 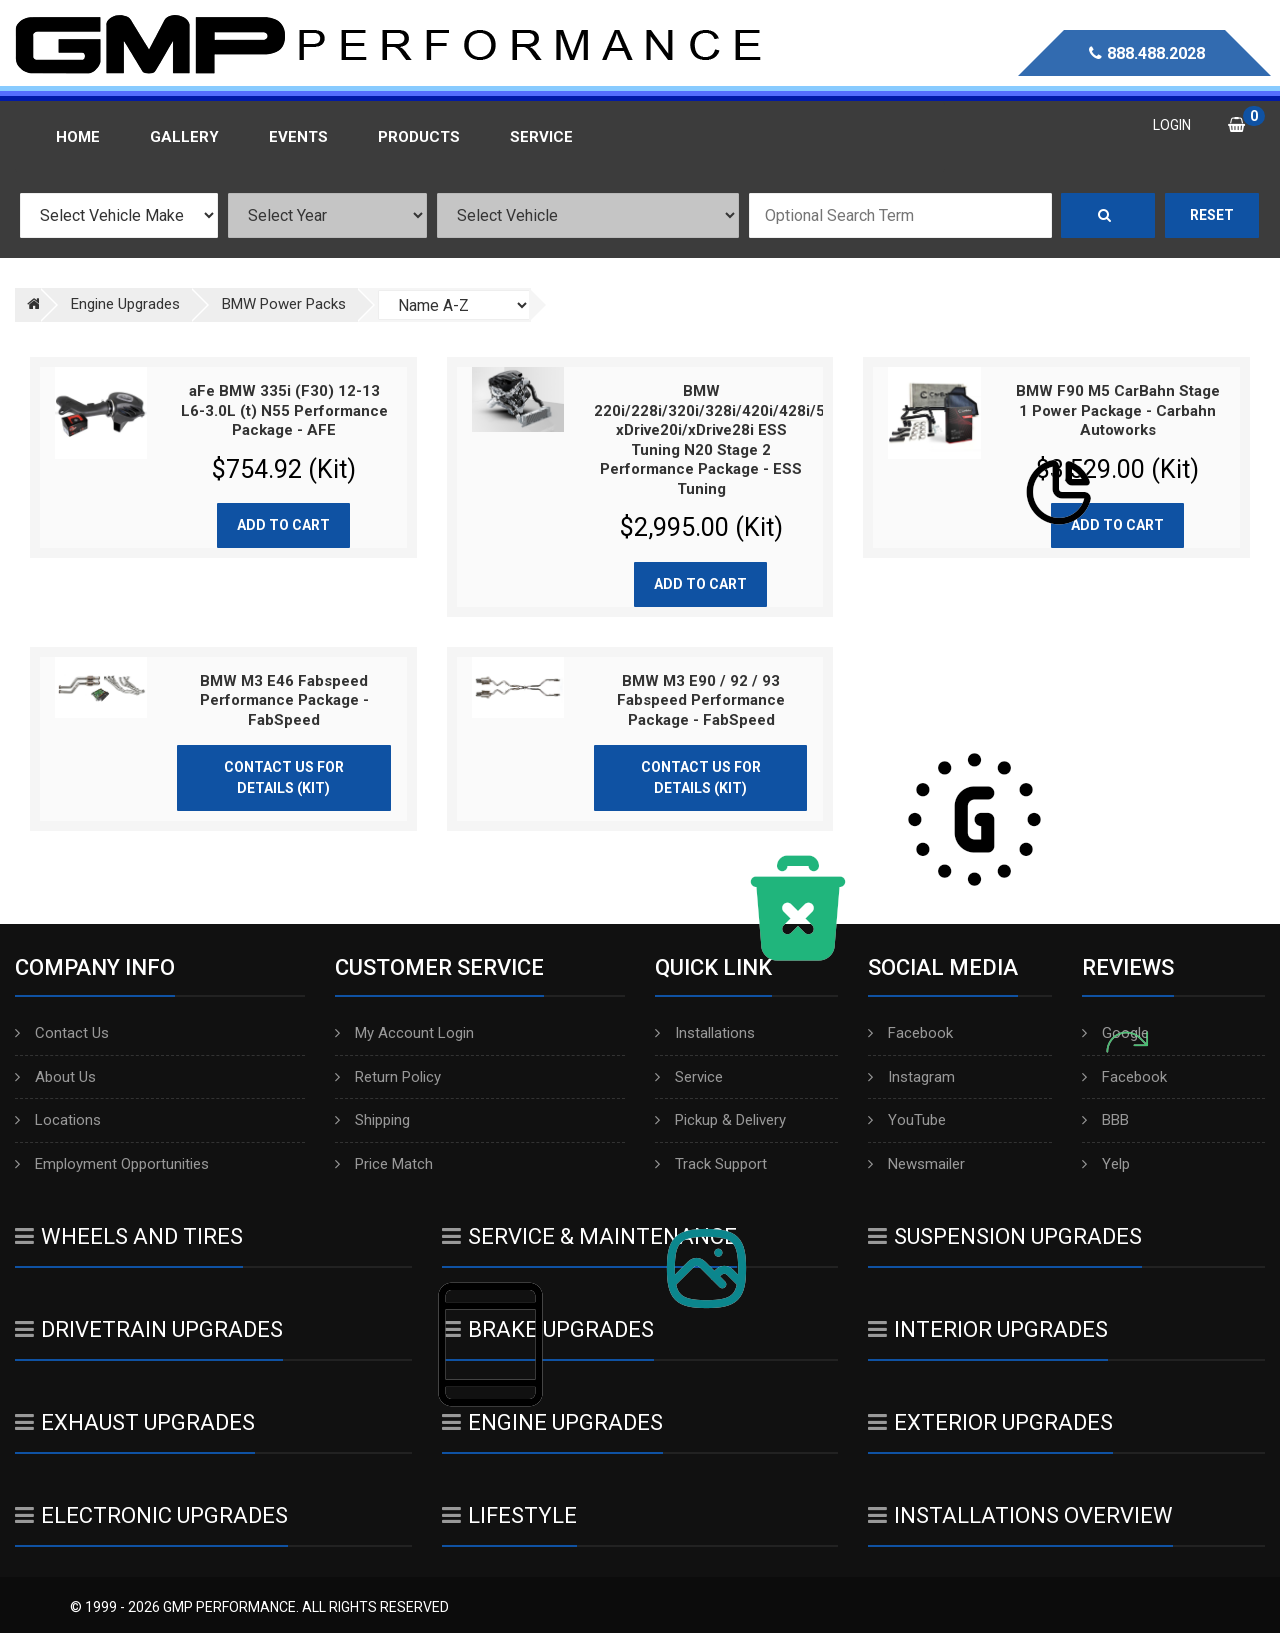 What do you see at coordinates (706, 1268) in the screenshot?
I see `view photo gallery` at bounding box center [706, 1268].